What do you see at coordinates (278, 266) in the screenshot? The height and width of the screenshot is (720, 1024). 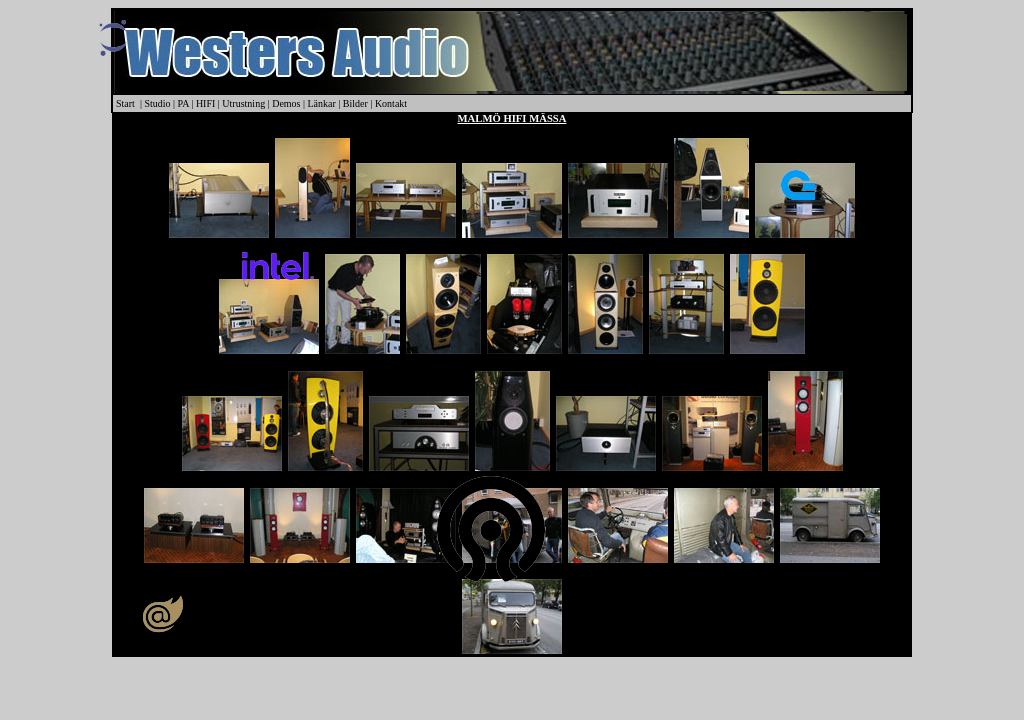 I see `Intel corporation brand logo` at bounding box center [278, 266].